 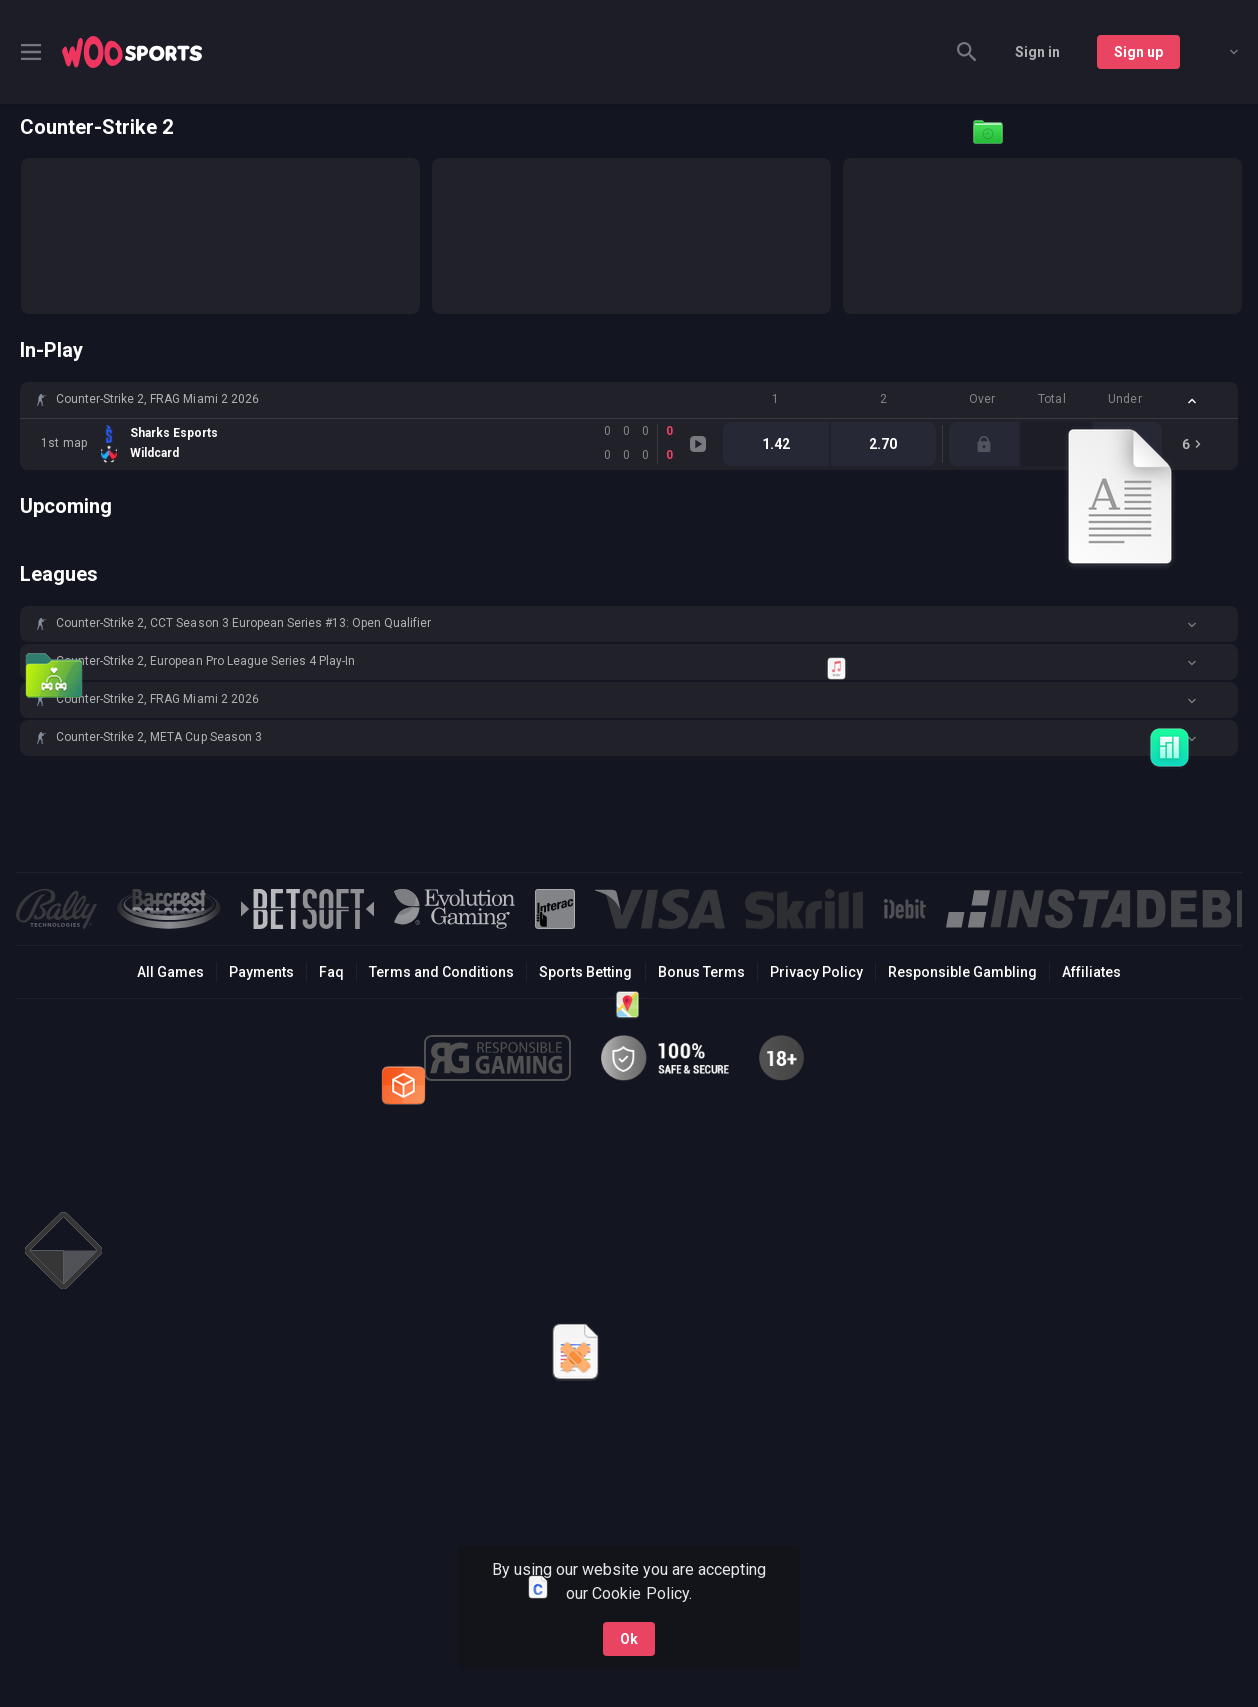 What do you see at coordinates (988, 132) in the screenshot?
I see `access temporary files folder` at bounding box center [988, 132].